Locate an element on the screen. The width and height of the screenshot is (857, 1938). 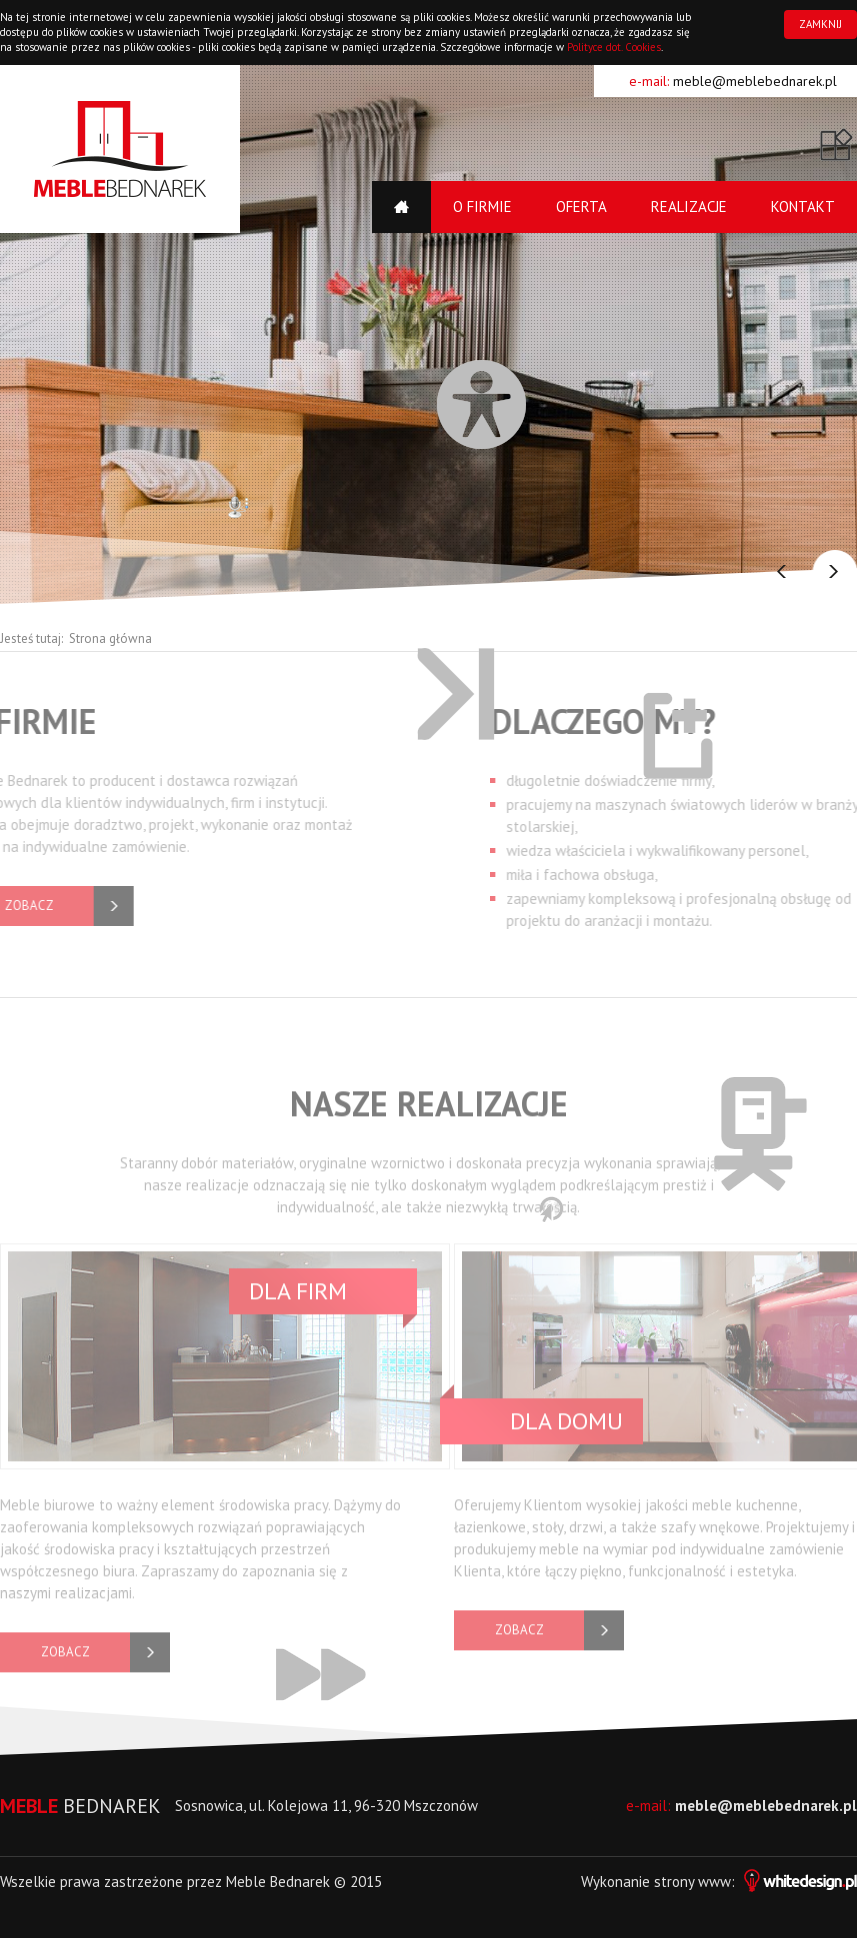
create a new document is located at coordinates (678, 733).